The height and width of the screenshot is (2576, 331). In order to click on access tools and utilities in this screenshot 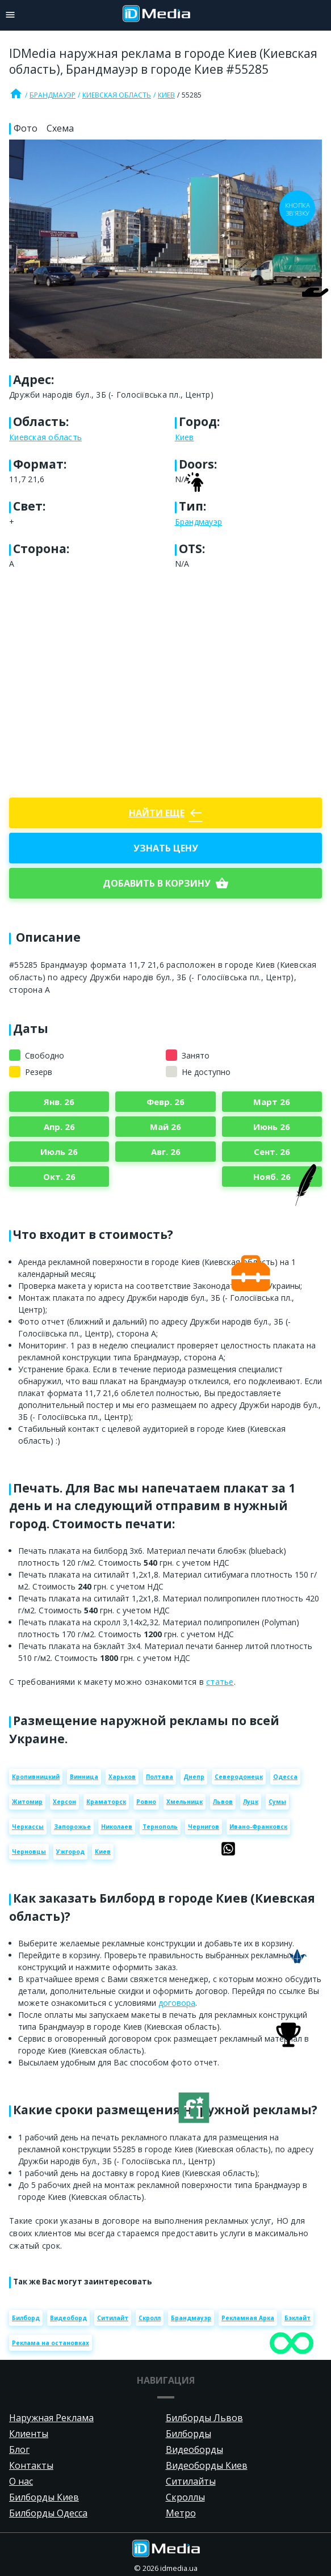, I will do `click(250, 1274)`.